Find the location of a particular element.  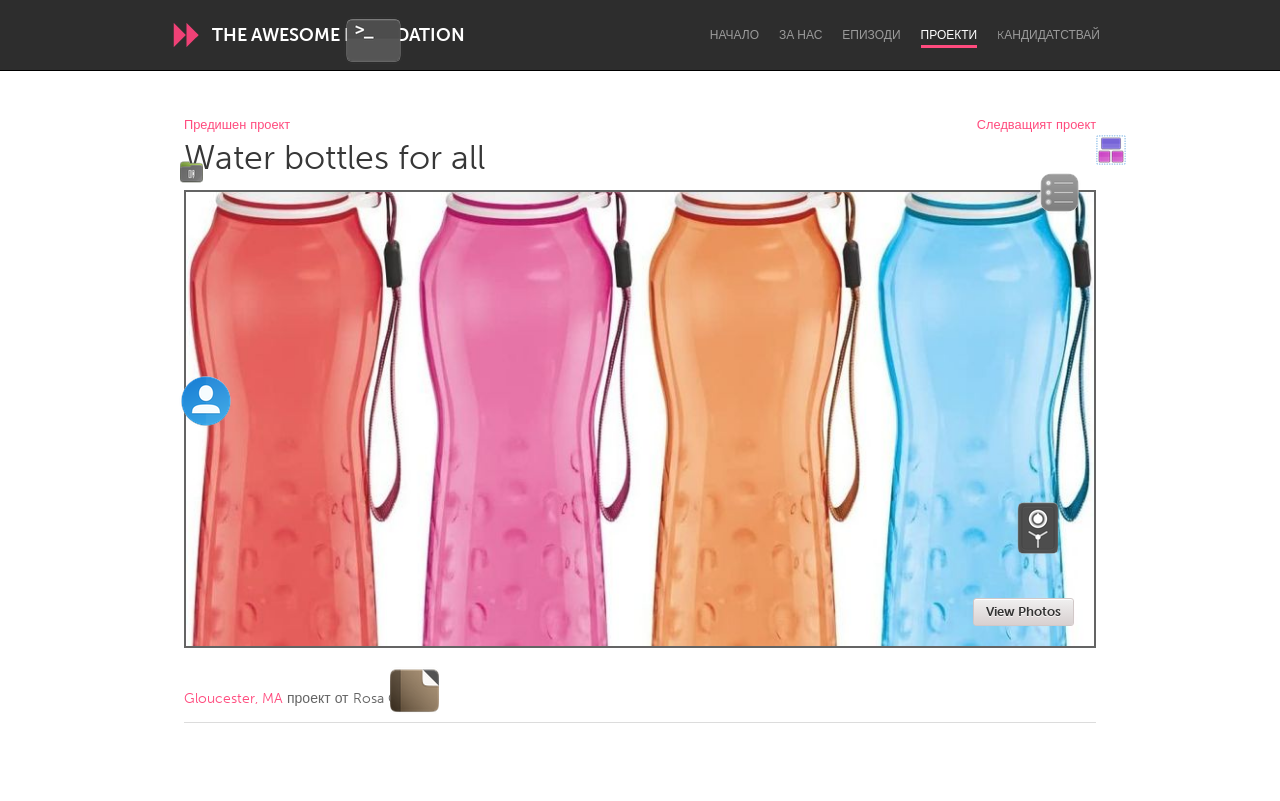

default user profile avatar is located at coordinates (206, 401).